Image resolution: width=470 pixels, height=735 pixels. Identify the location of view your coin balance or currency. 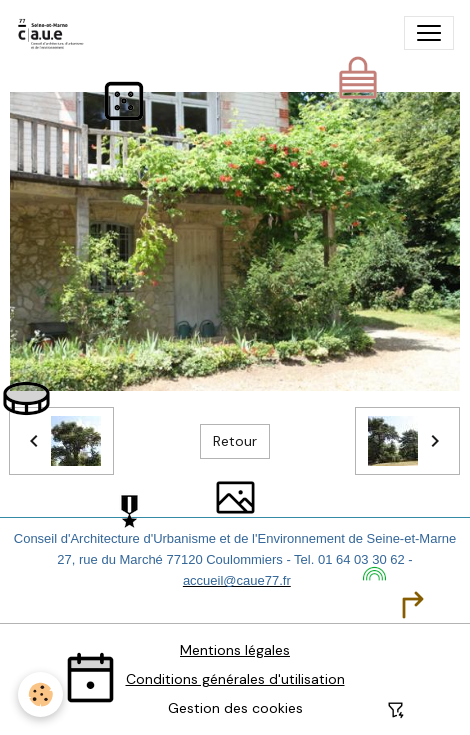
(26, 398).